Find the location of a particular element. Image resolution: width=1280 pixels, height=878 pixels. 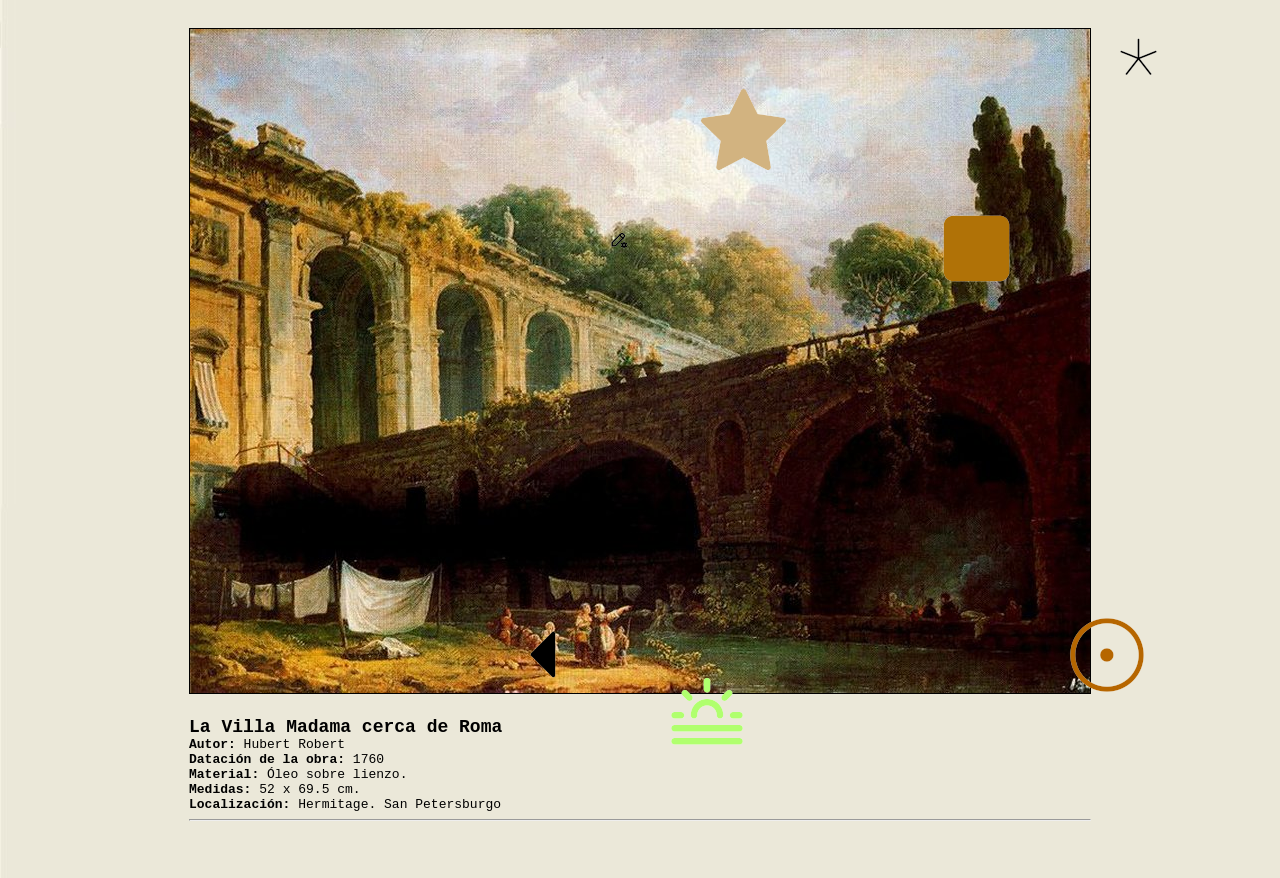

indicates hazy or foggy weather conditions is located at coordinates (707, 712).